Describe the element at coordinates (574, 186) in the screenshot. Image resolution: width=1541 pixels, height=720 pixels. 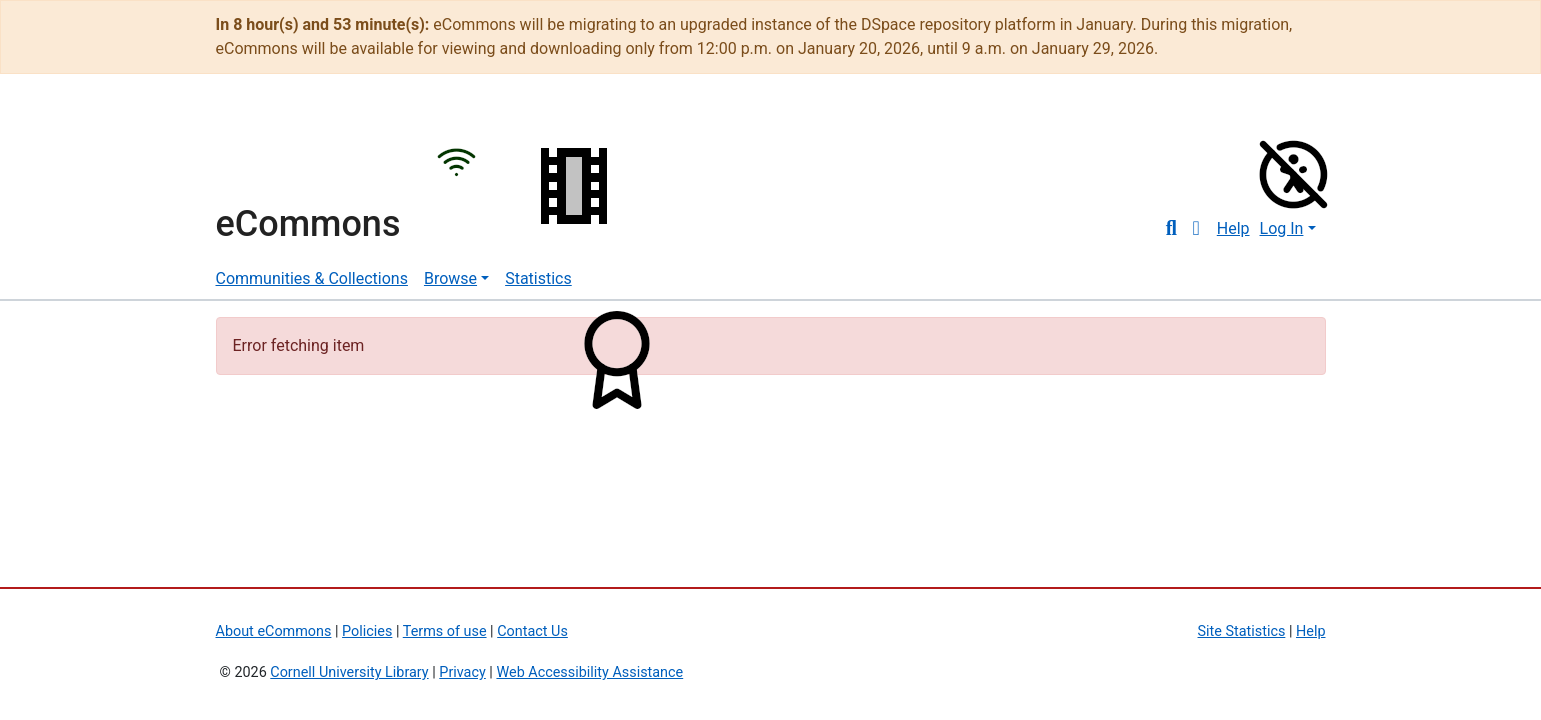
I see `access movies or video content` at that location.